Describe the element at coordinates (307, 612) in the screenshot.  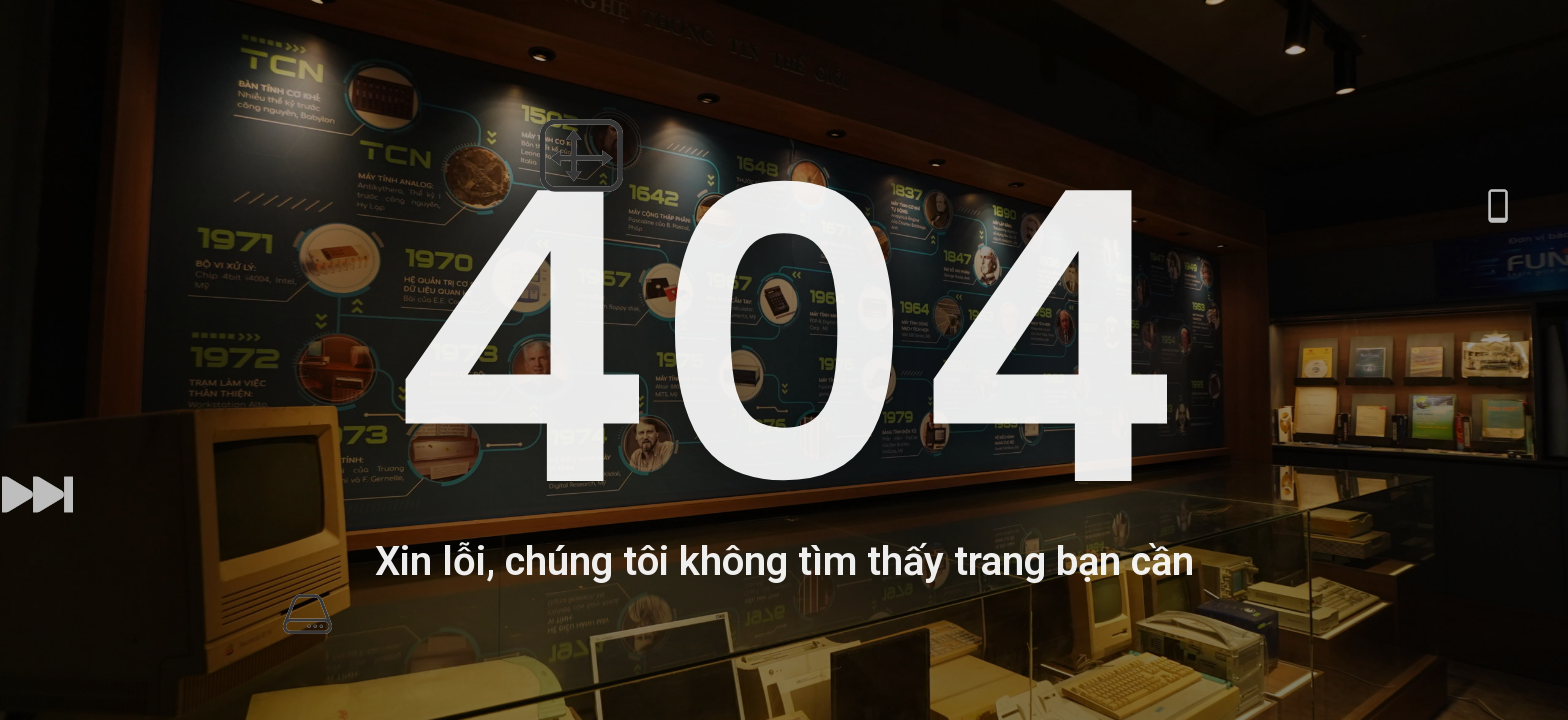
I see `access hard drive or storage device` at that location.